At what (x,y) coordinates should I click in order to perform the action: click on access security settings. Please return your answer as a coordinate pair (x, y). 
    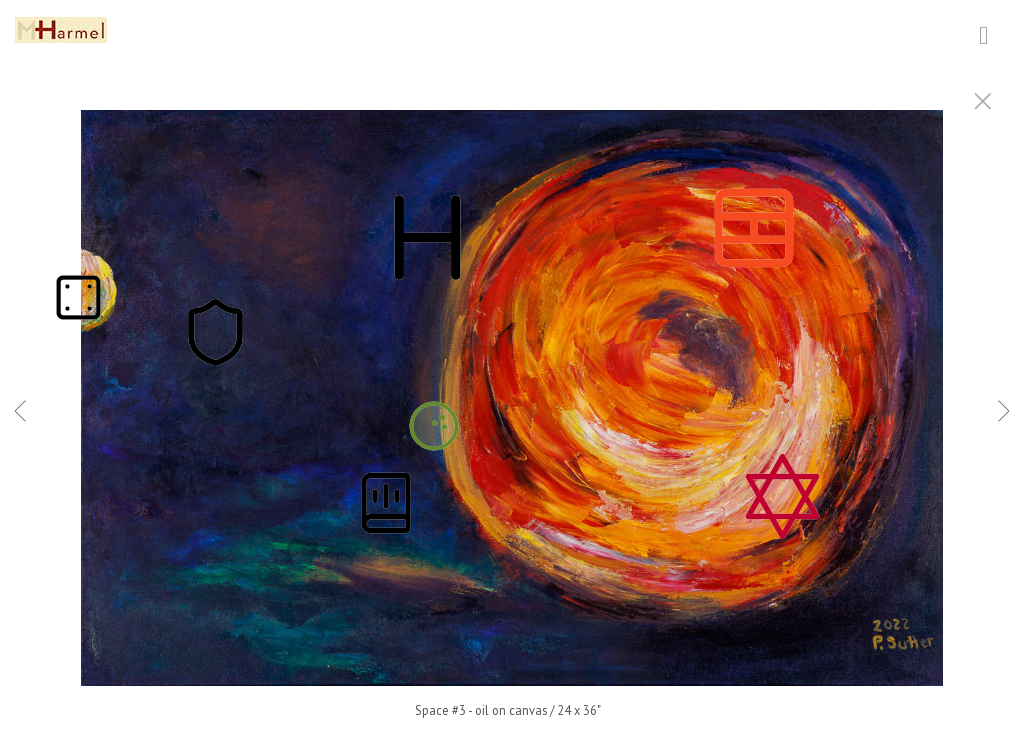
    Looking at the image, I should click on (215, 332).